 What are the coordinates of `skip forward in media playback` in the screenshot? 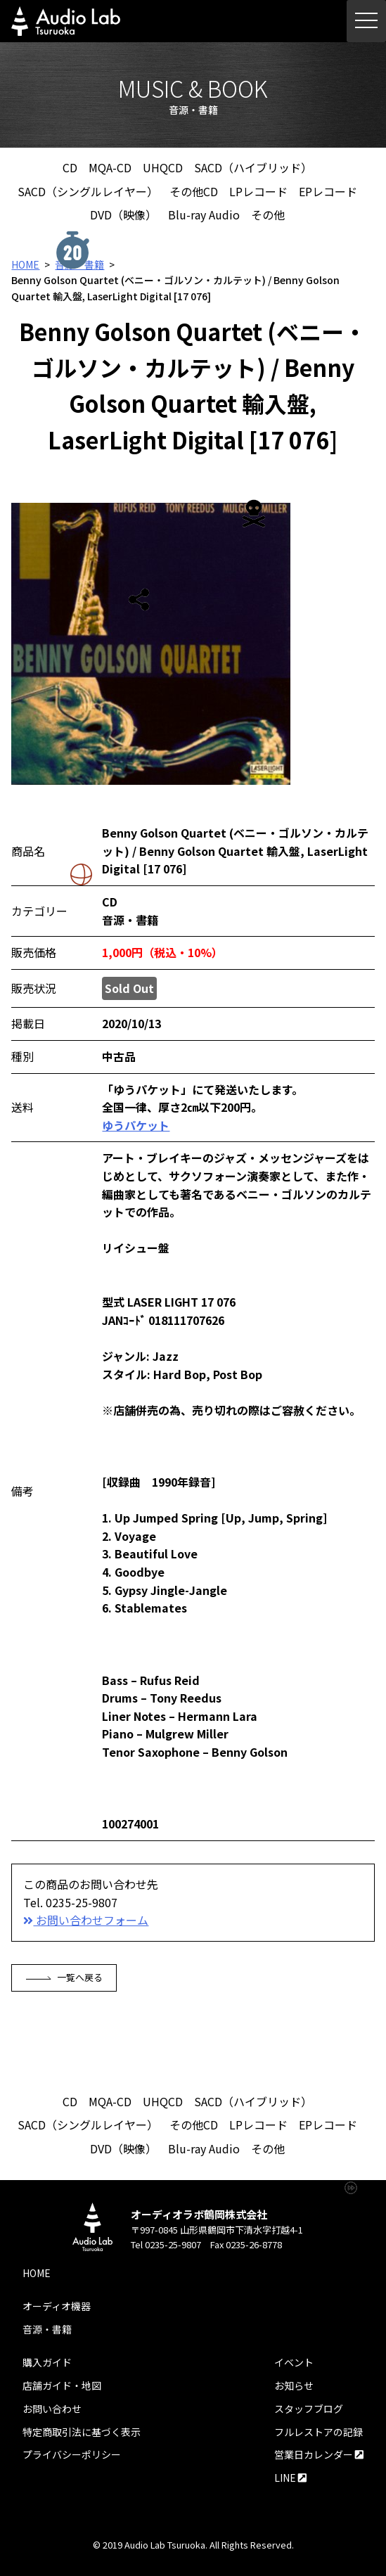 It's located at (351, 2188).